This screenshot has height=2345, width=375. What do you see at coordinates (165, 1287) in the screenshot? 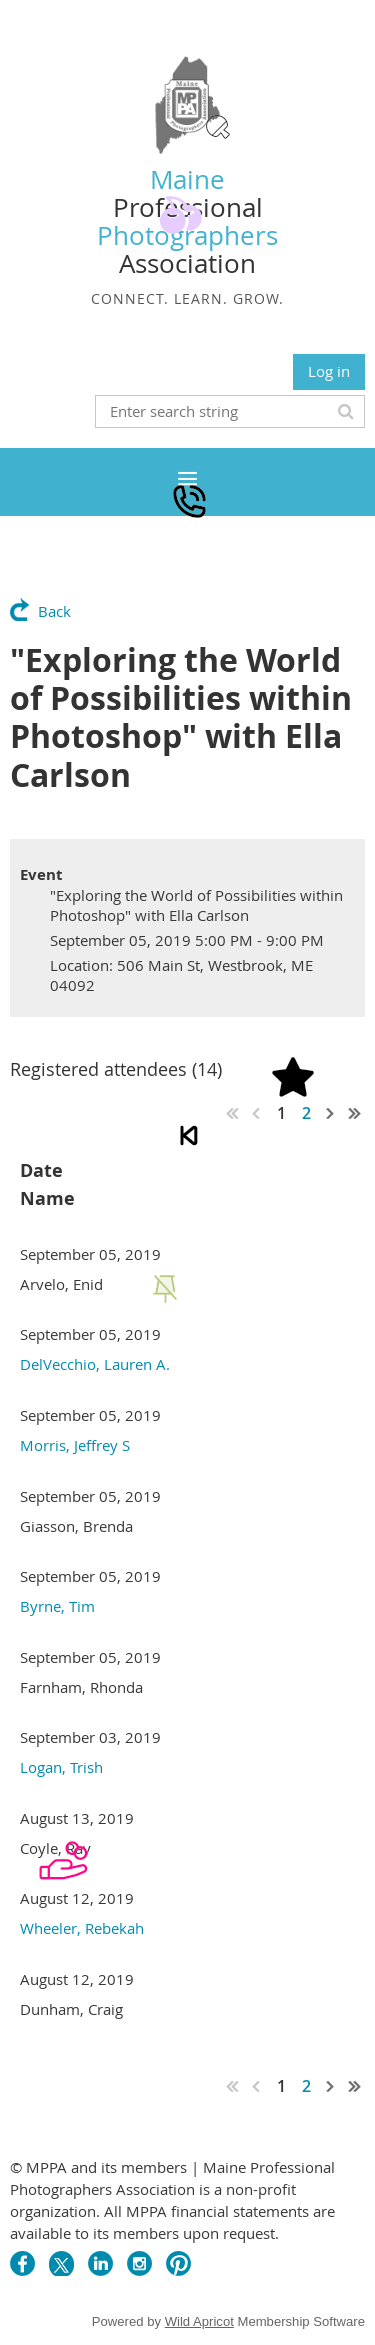
I see `unpin this item` at bounding box center [165, 1287].